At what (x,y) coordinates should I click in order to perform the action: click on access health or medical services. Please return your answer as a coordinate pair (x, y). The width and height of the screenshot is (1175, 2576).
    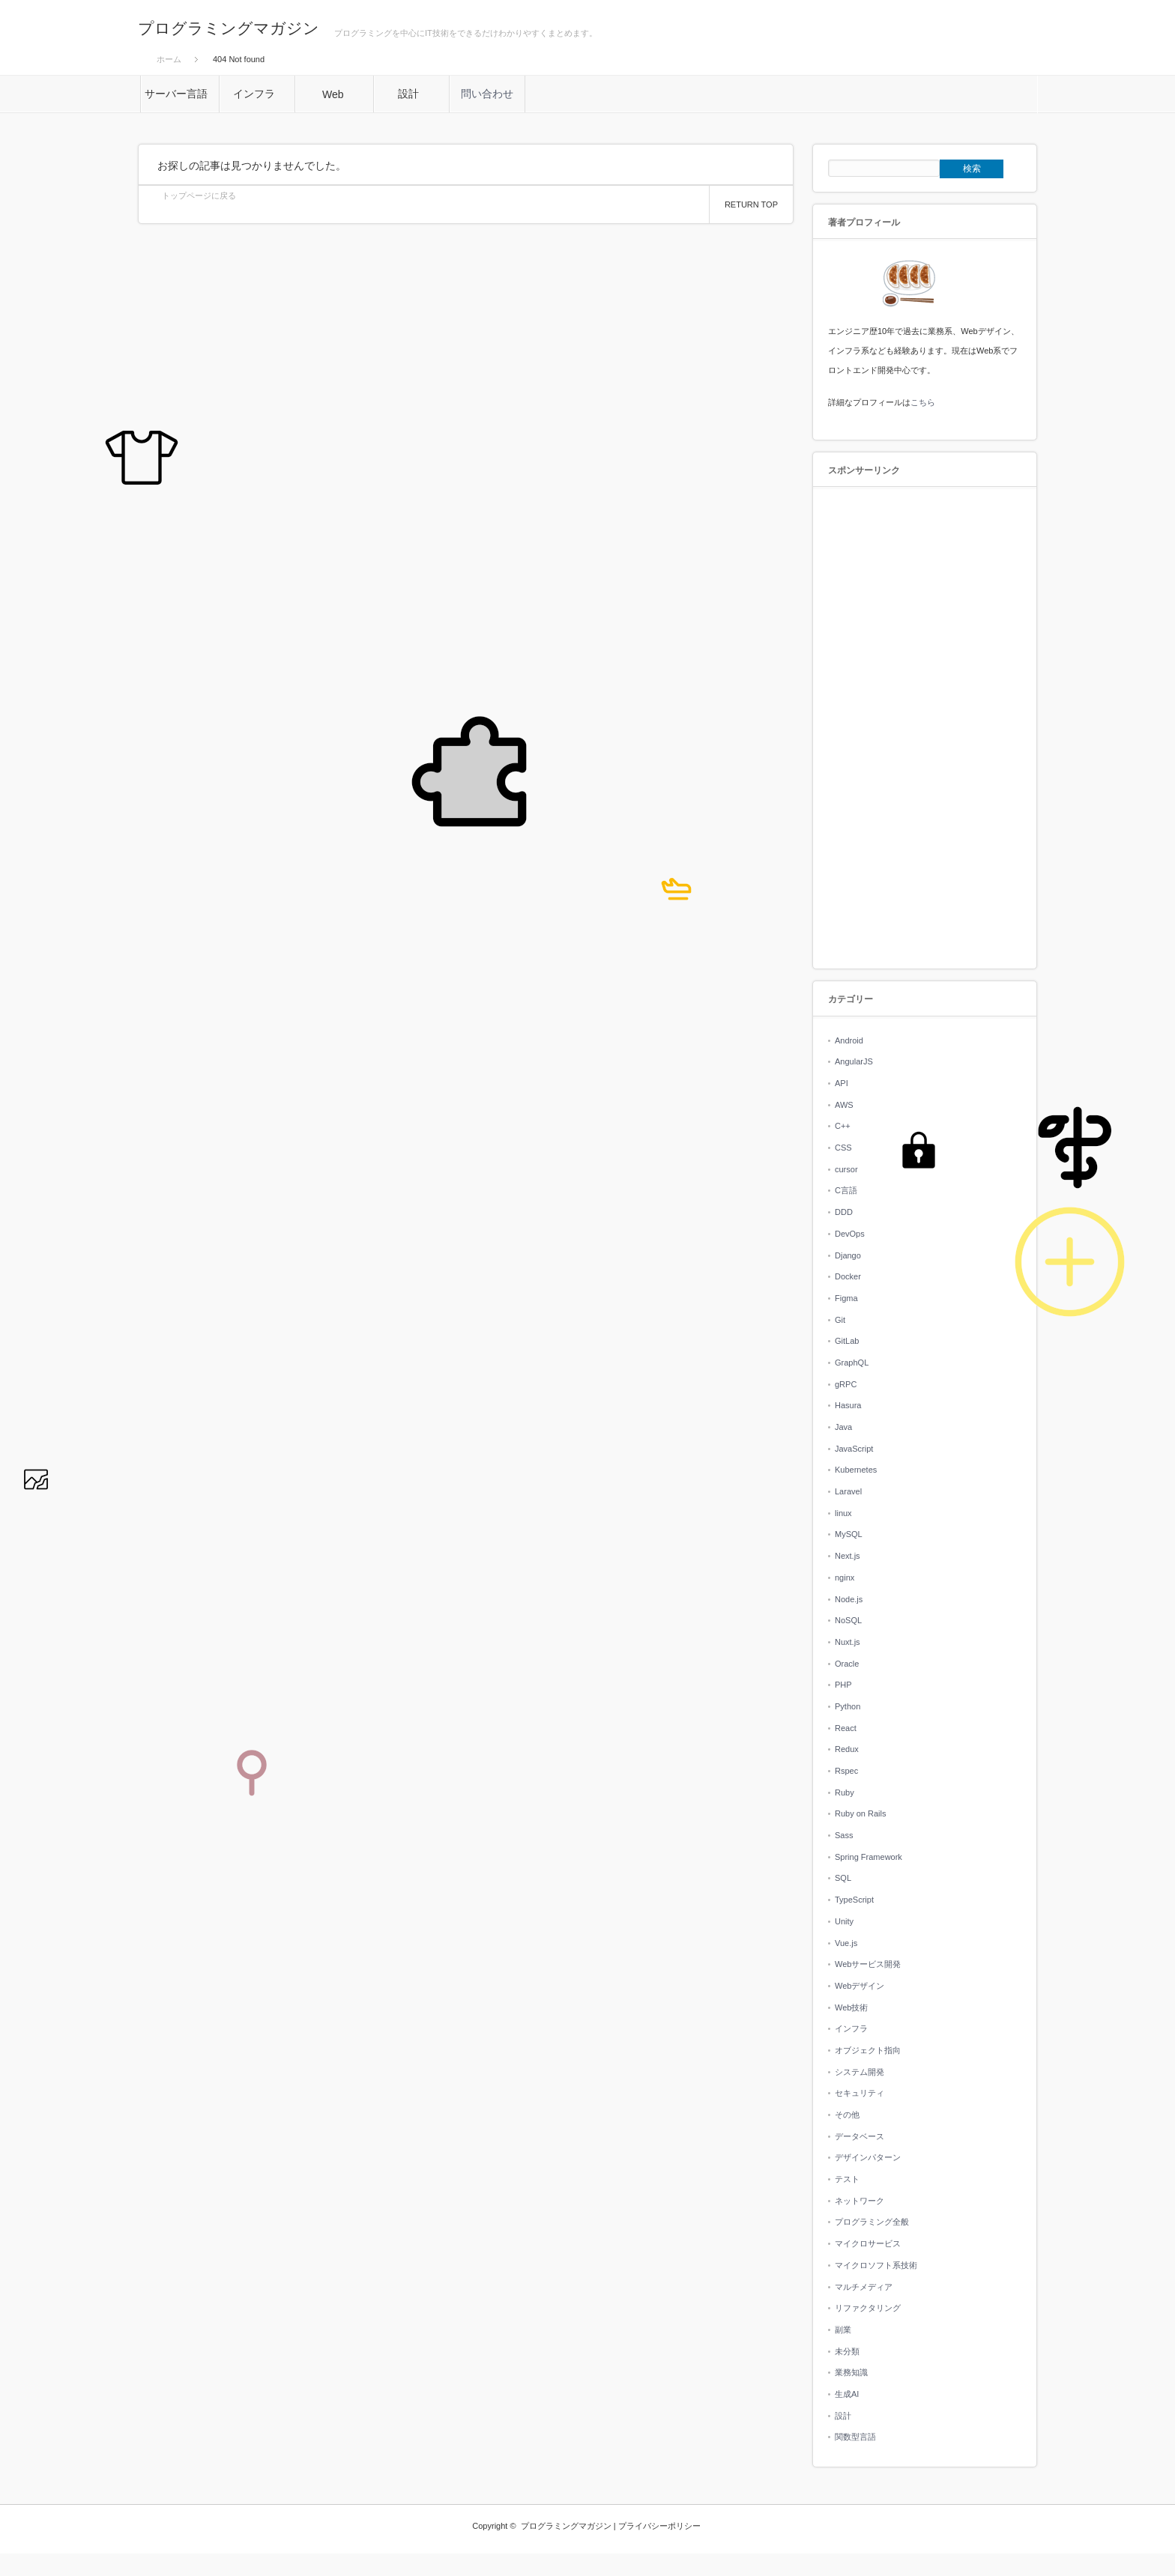
    Looking at the image, I should click on (1078, 1148).